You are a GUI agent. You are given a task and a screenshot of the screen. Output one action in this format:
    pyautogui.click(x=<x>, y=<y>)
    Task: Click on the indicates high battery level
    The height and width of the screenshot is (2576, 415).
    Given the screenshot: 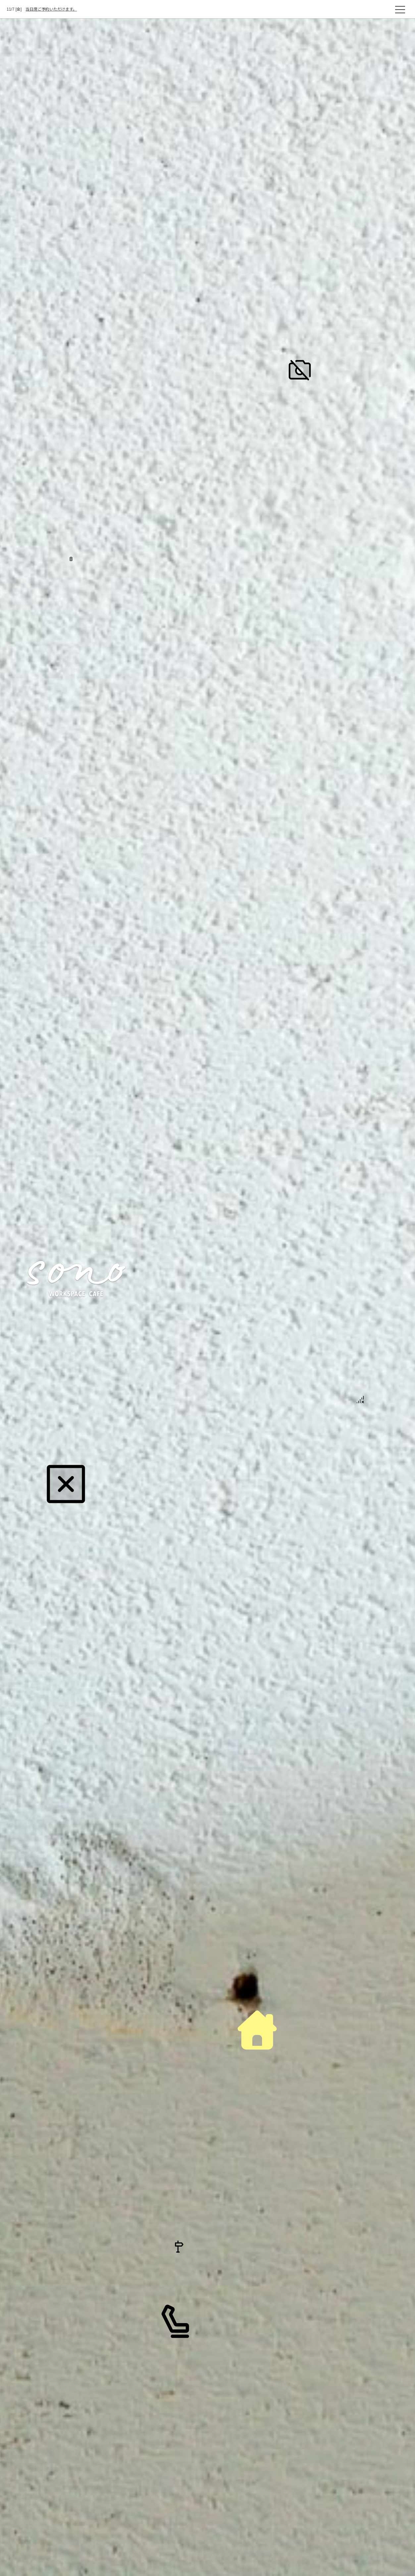 What is the action you would take?
    pyautogui.click(x=71, y=559)
    